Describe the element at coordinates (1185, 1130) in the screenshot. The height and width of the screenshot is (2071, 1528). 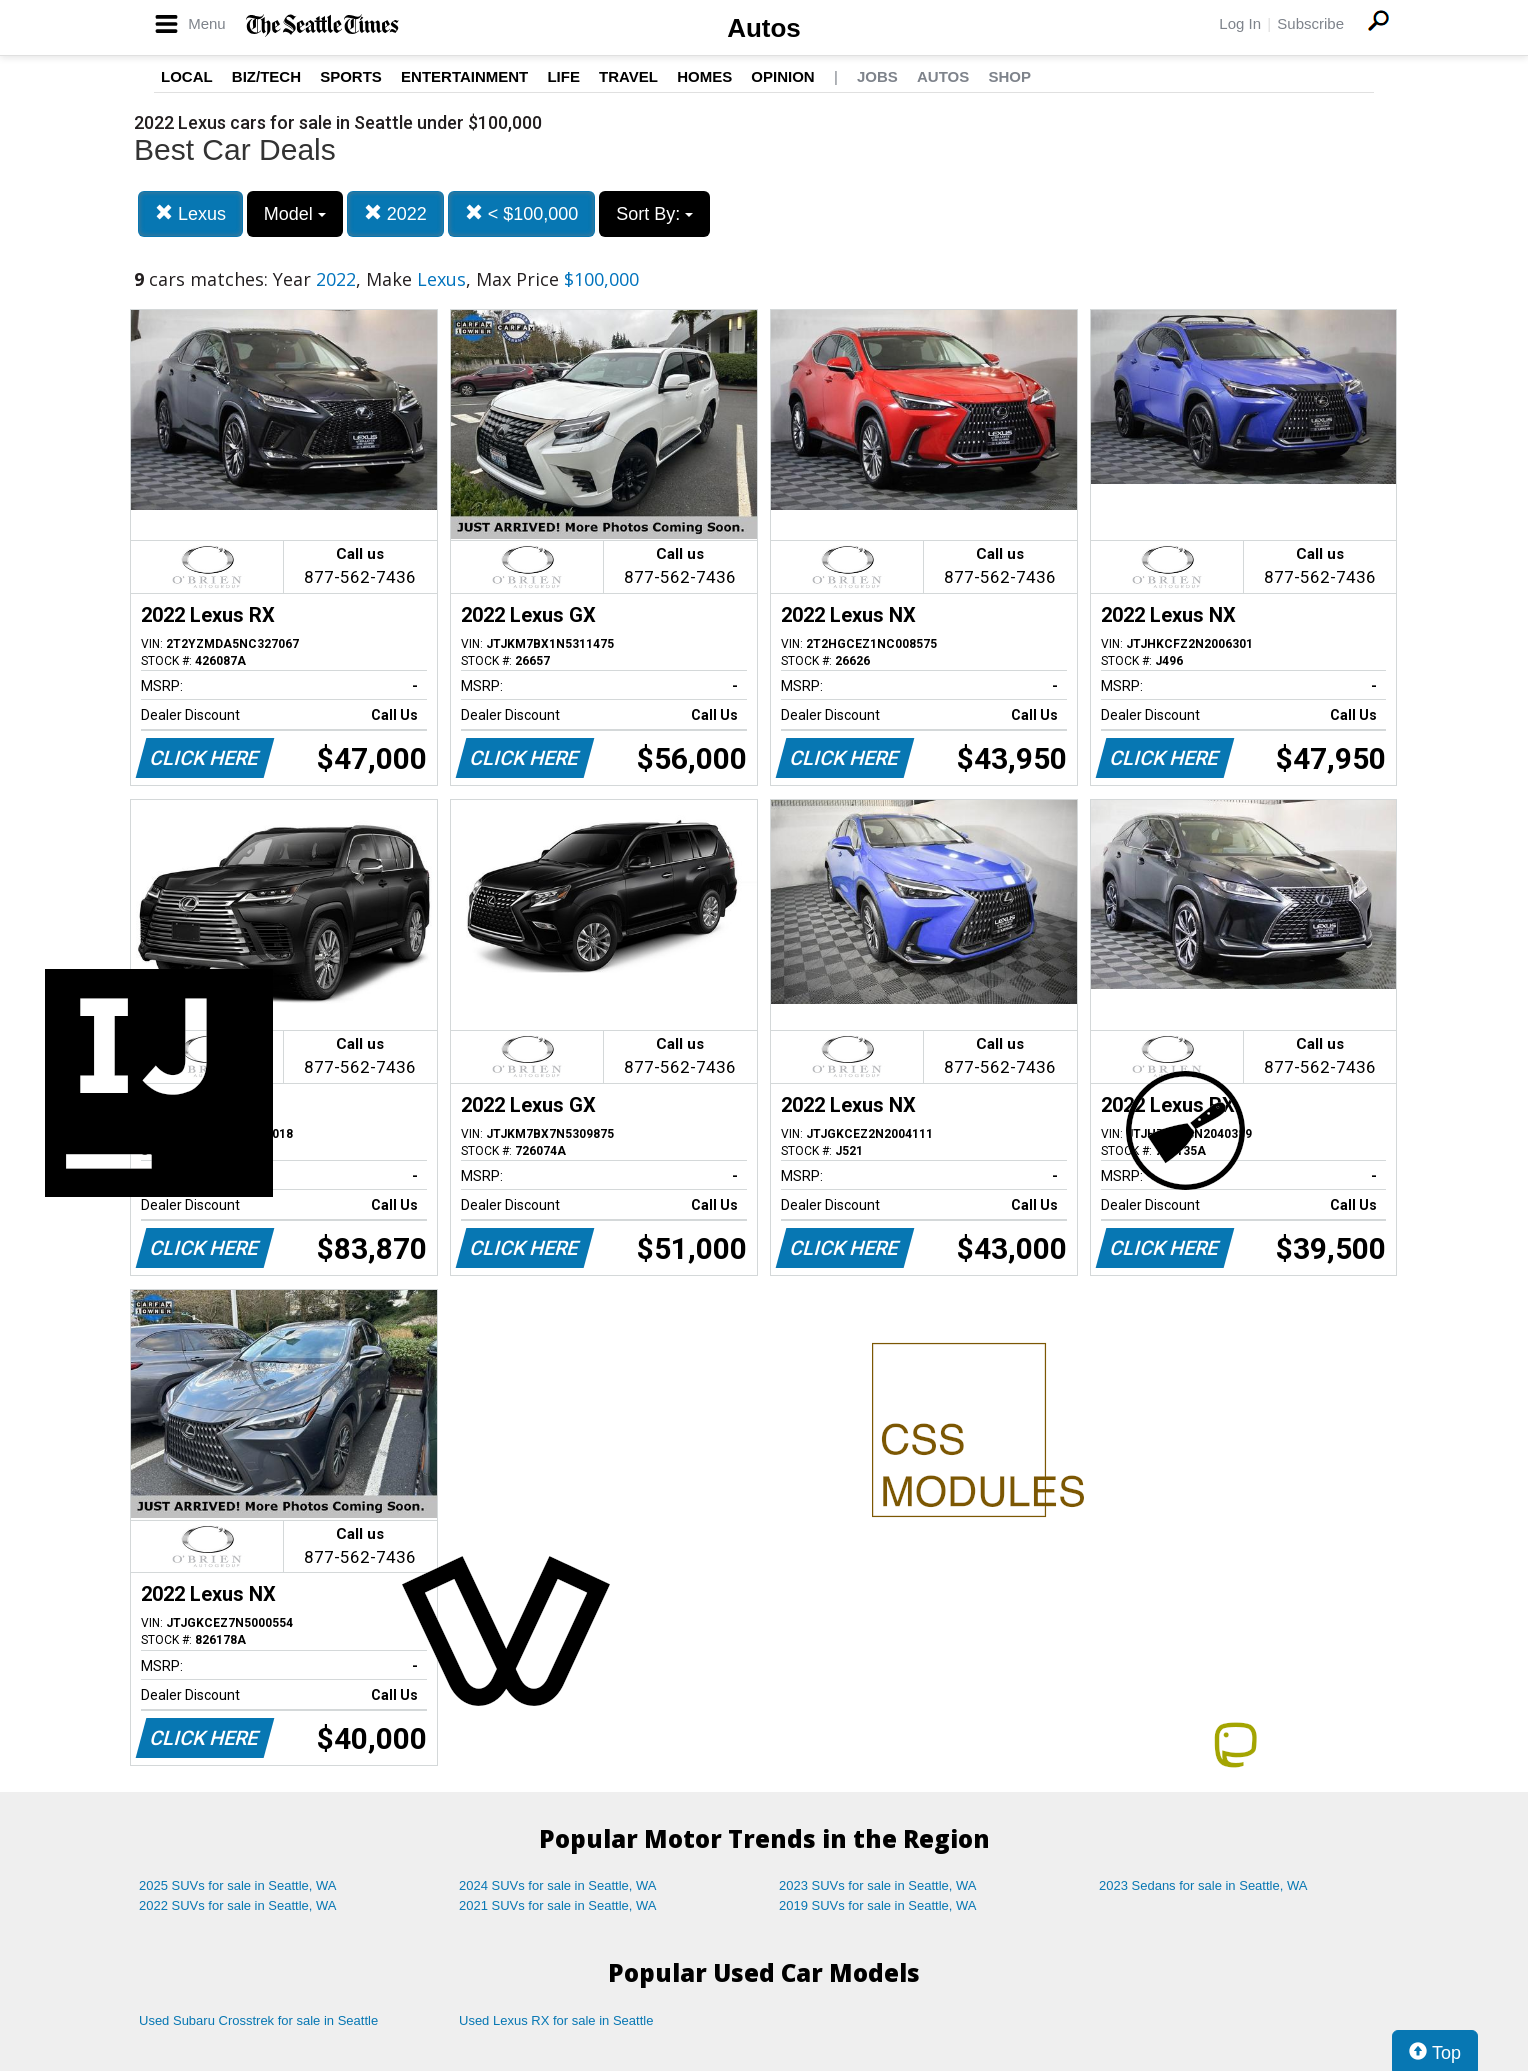
I see `Scrapy web scraping framework logo` at that location.